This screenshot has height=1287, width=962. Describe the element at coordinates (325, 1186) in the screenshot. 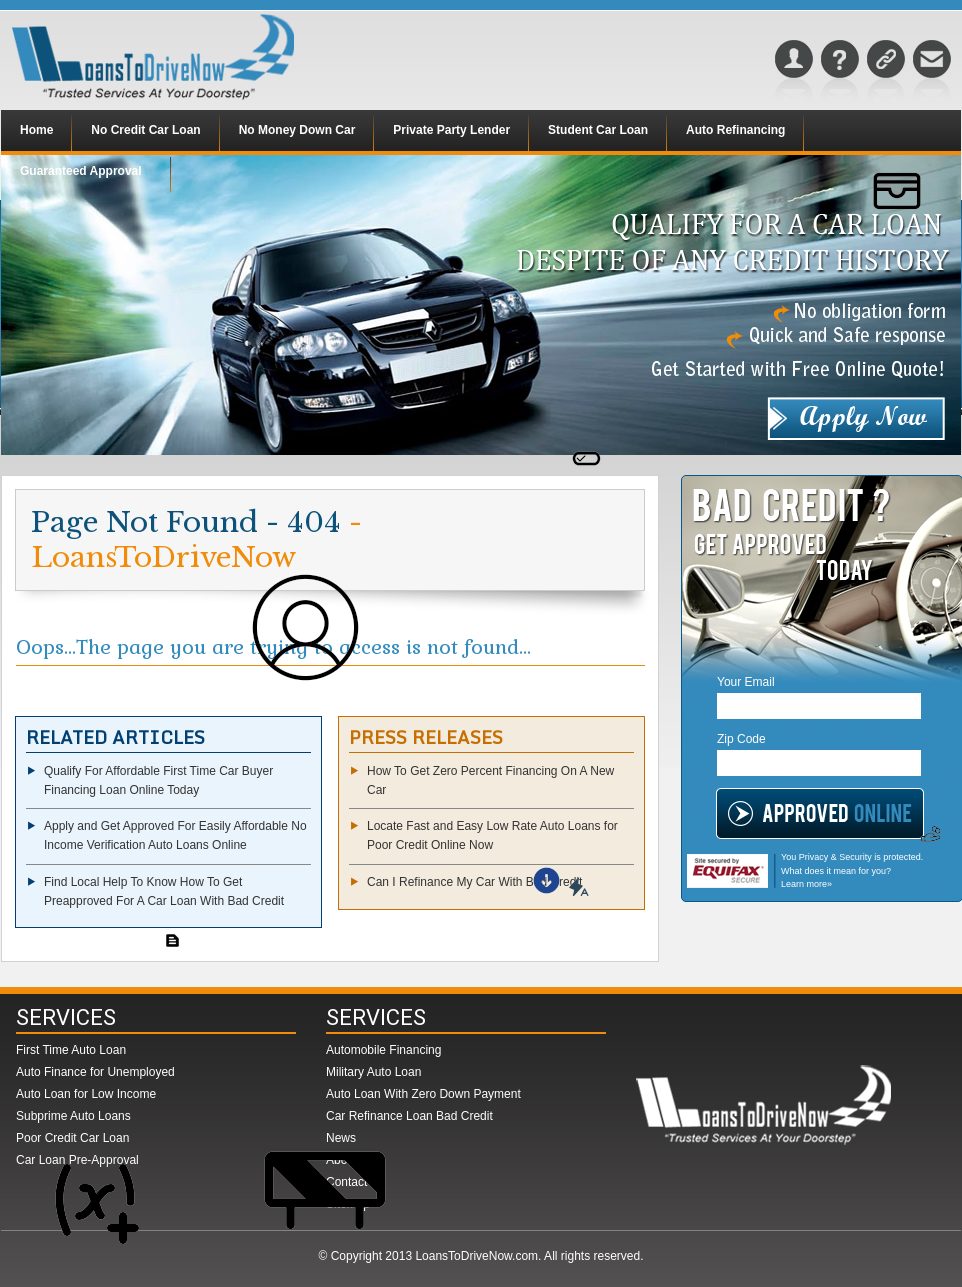

I see `indicates a blocked or restricted area` at that location.